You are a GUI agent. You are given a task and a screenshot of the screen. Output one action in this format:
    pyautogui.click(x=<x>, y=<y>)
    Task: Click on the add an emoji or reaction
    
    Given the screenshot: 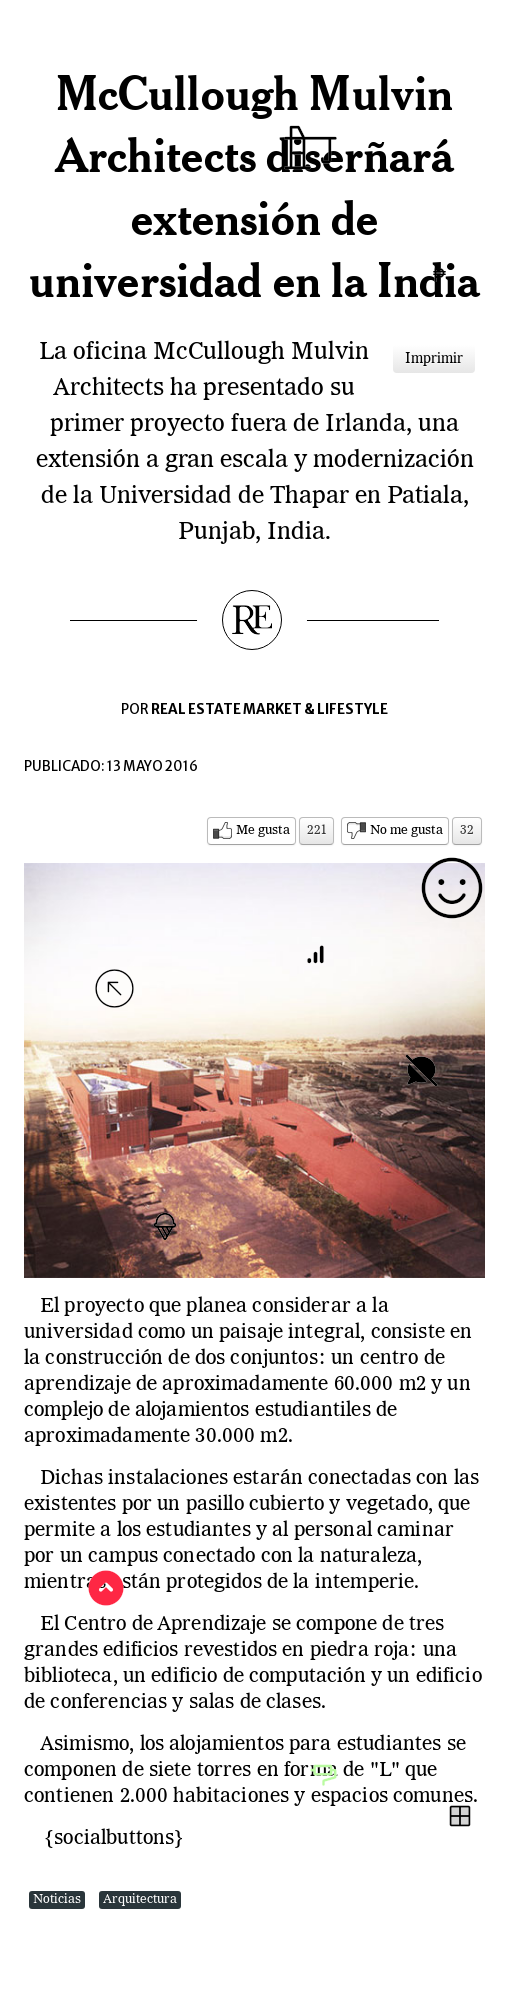 What is the action you would take?
    pyautogui.click(x=452, y=888)
    